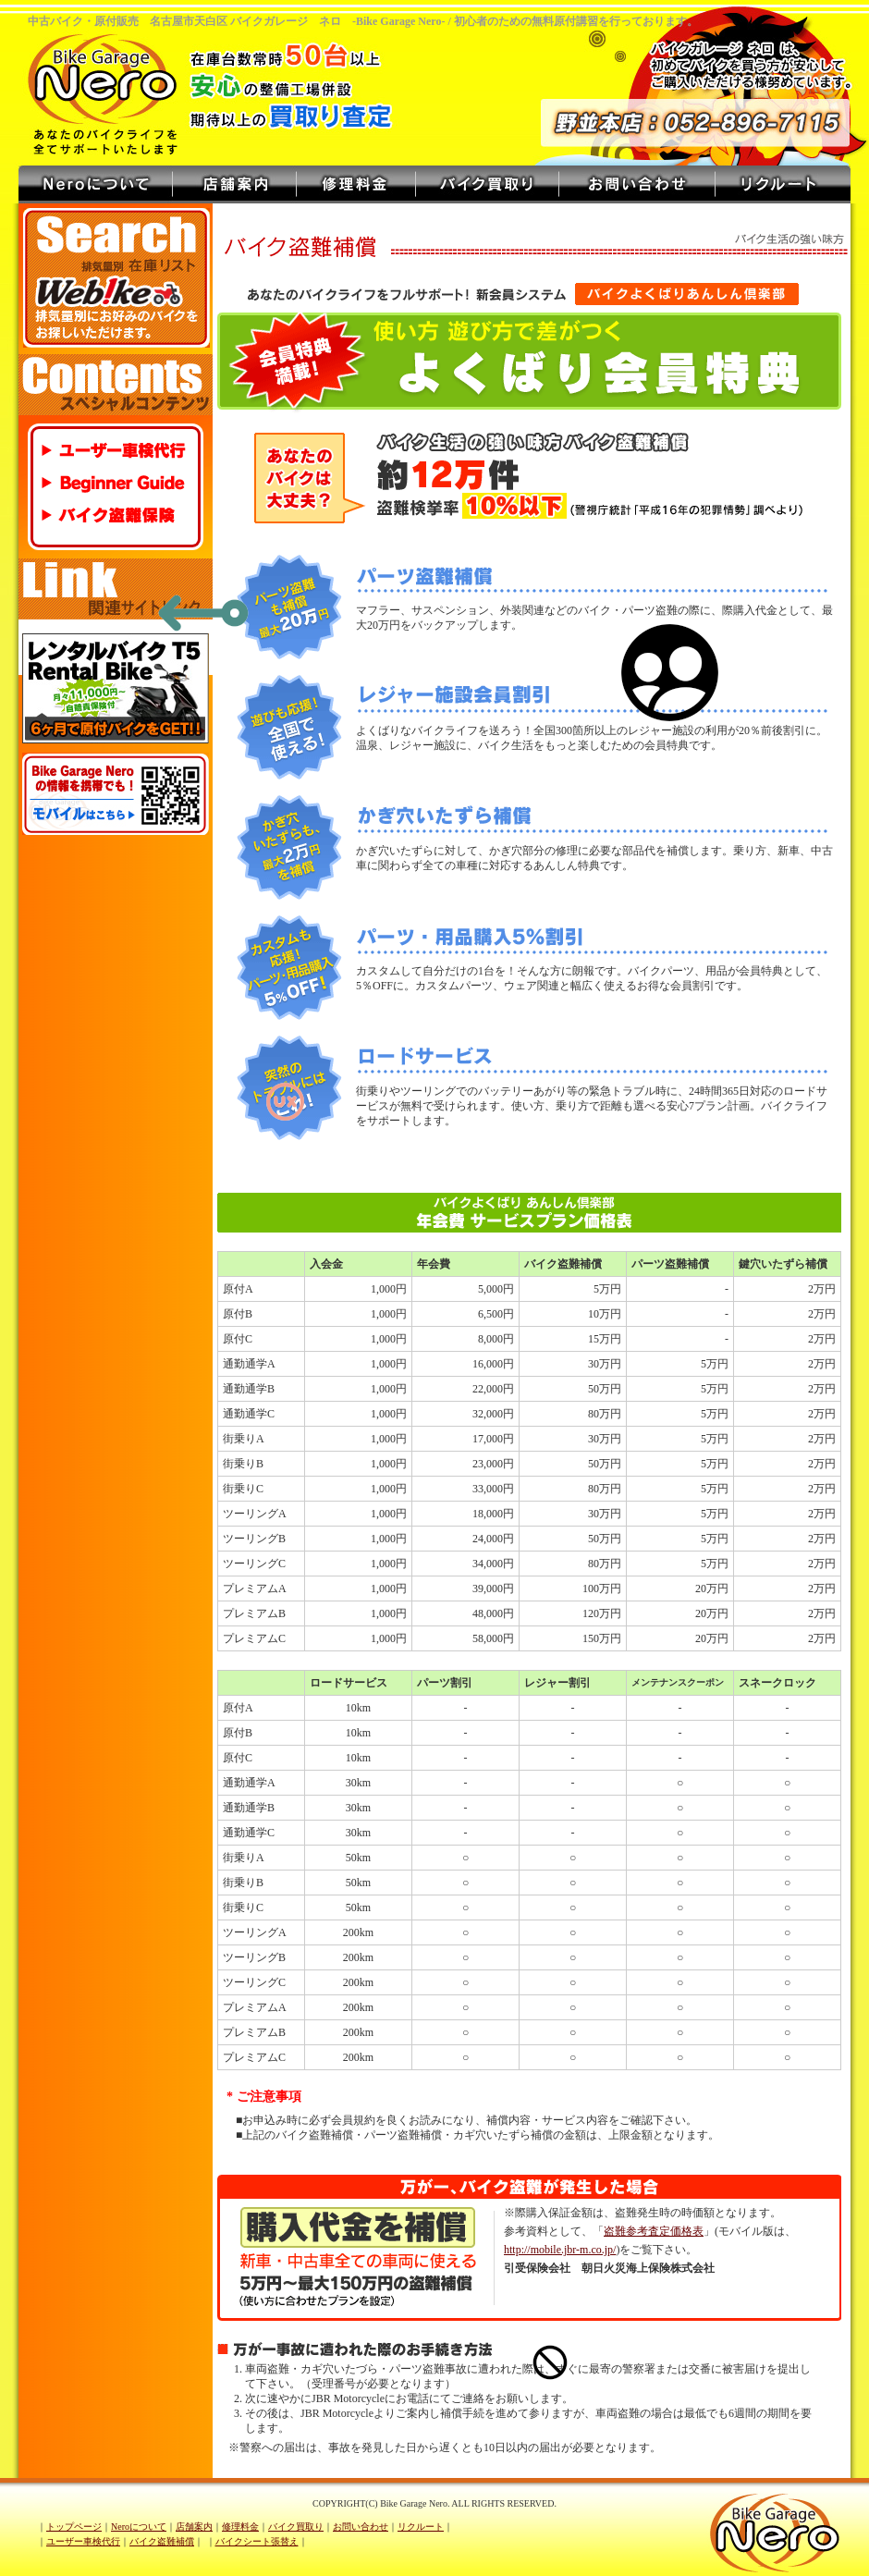 Image resolution: width=869 pixels, height=2576 pixels. What do you see at coordinates (203, 613) in the screenshot?
I see `go back to the previous screen` at bounding box center [203, 613].